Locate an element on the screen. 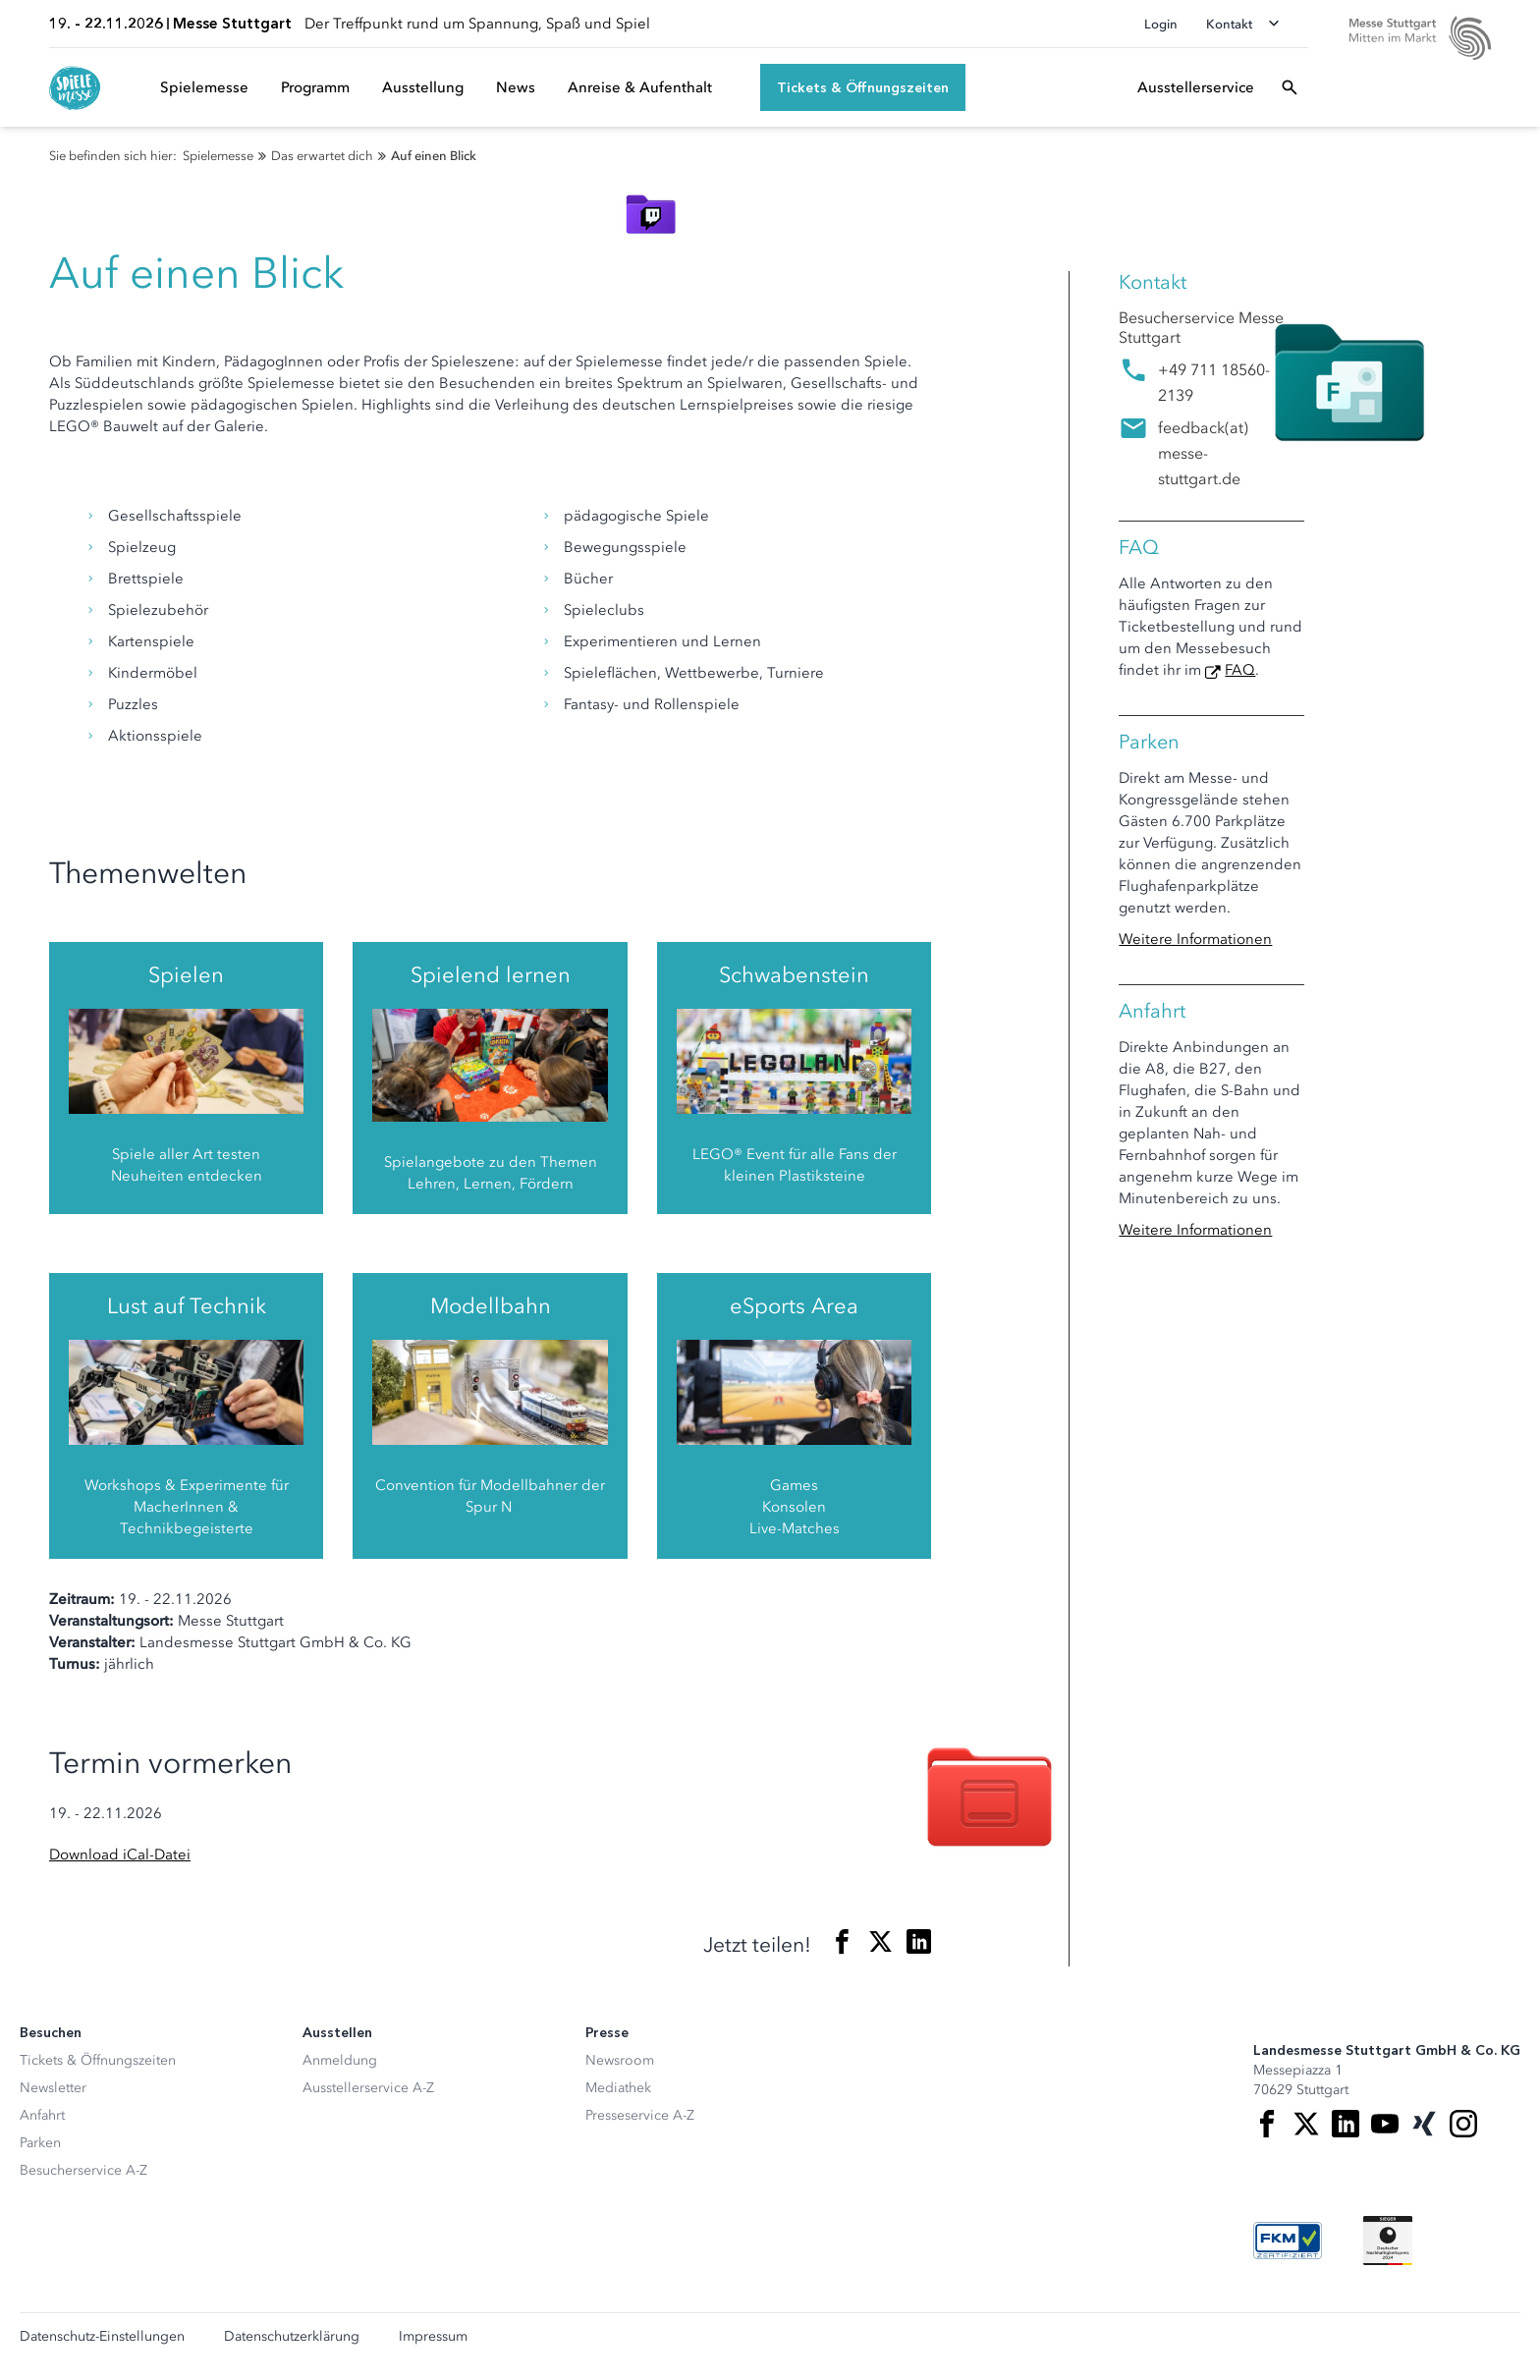 The height and width of the screenshot is (2380, 1540). open folder containing Twitch-related files is located at coordinates (650, 215).